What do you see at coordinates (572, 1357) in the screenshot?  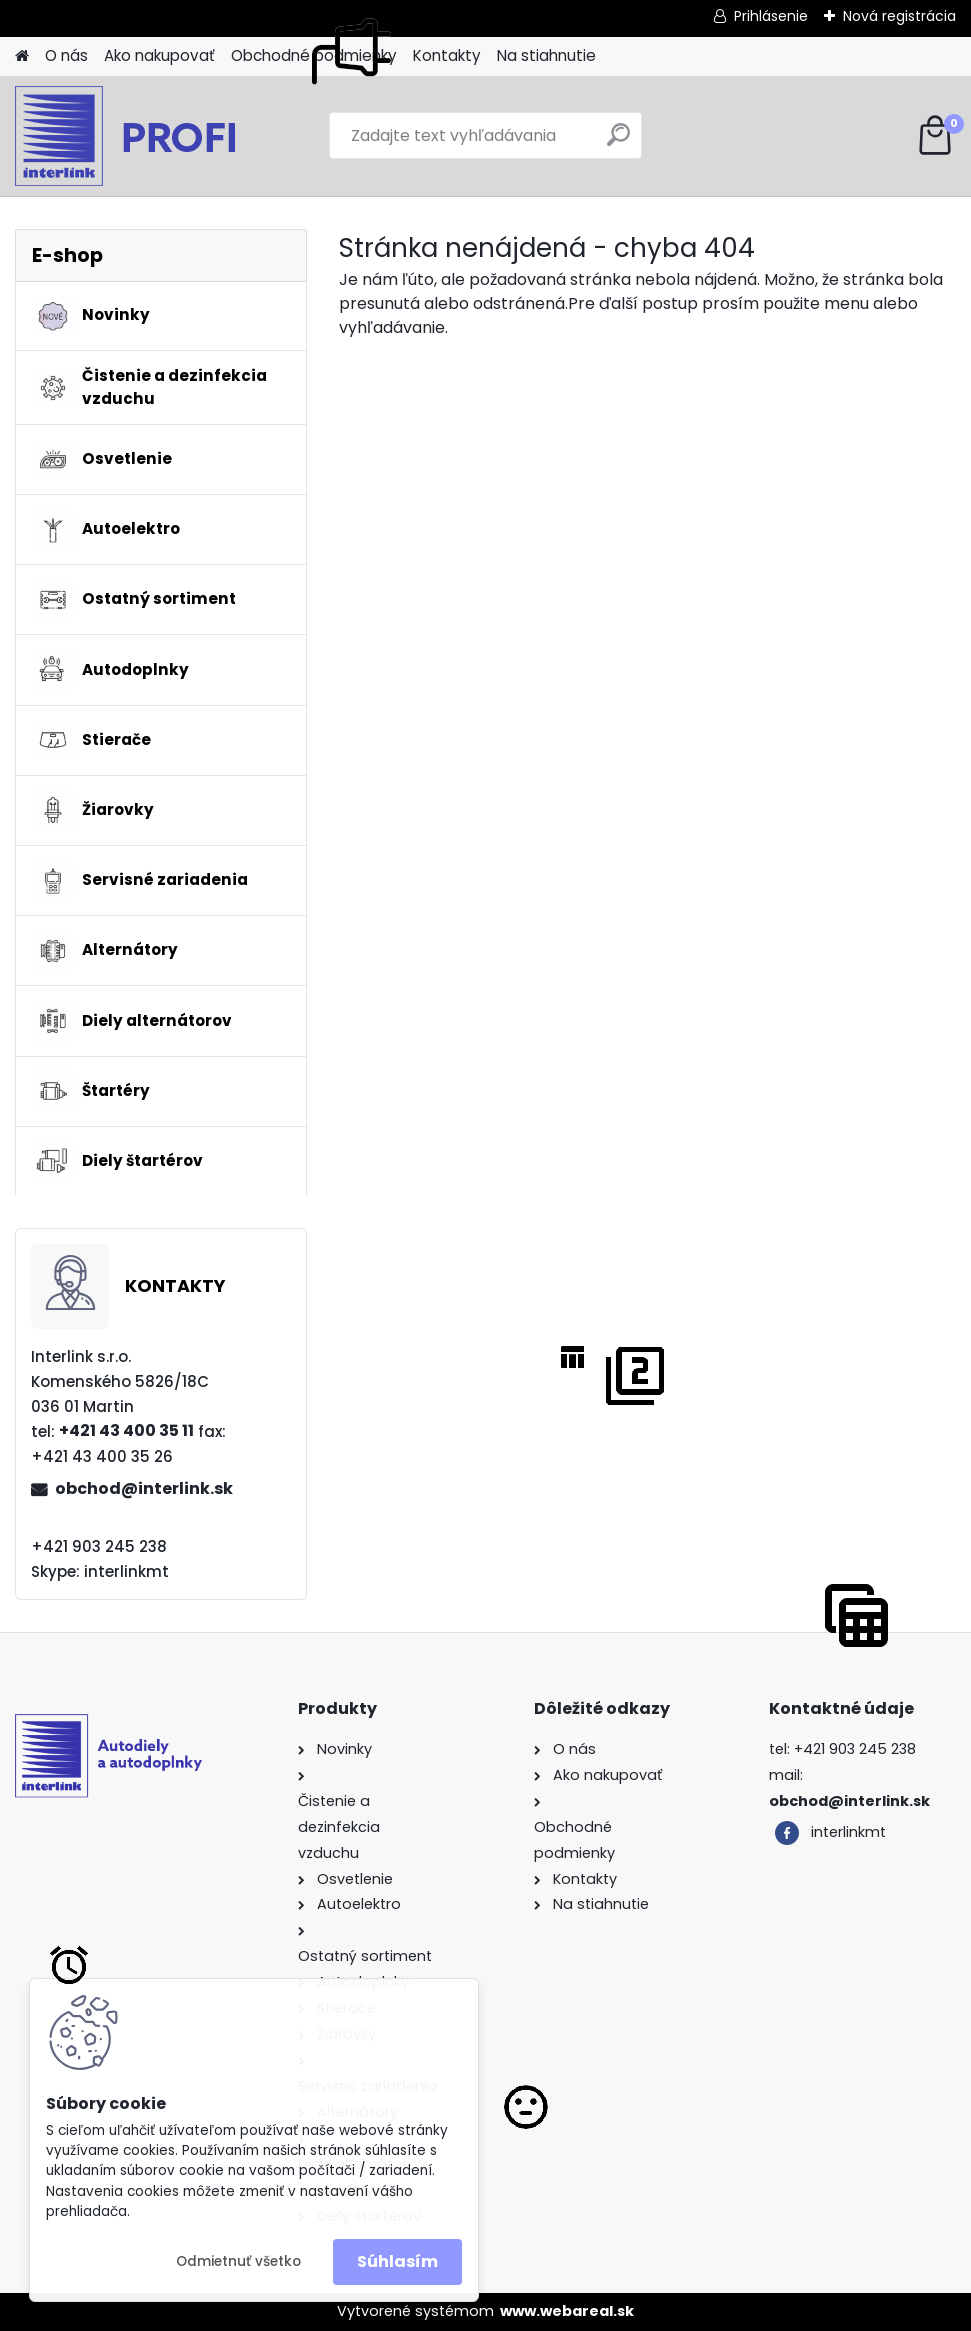 I see `view data in table format` at bounding box center [572, 1357].